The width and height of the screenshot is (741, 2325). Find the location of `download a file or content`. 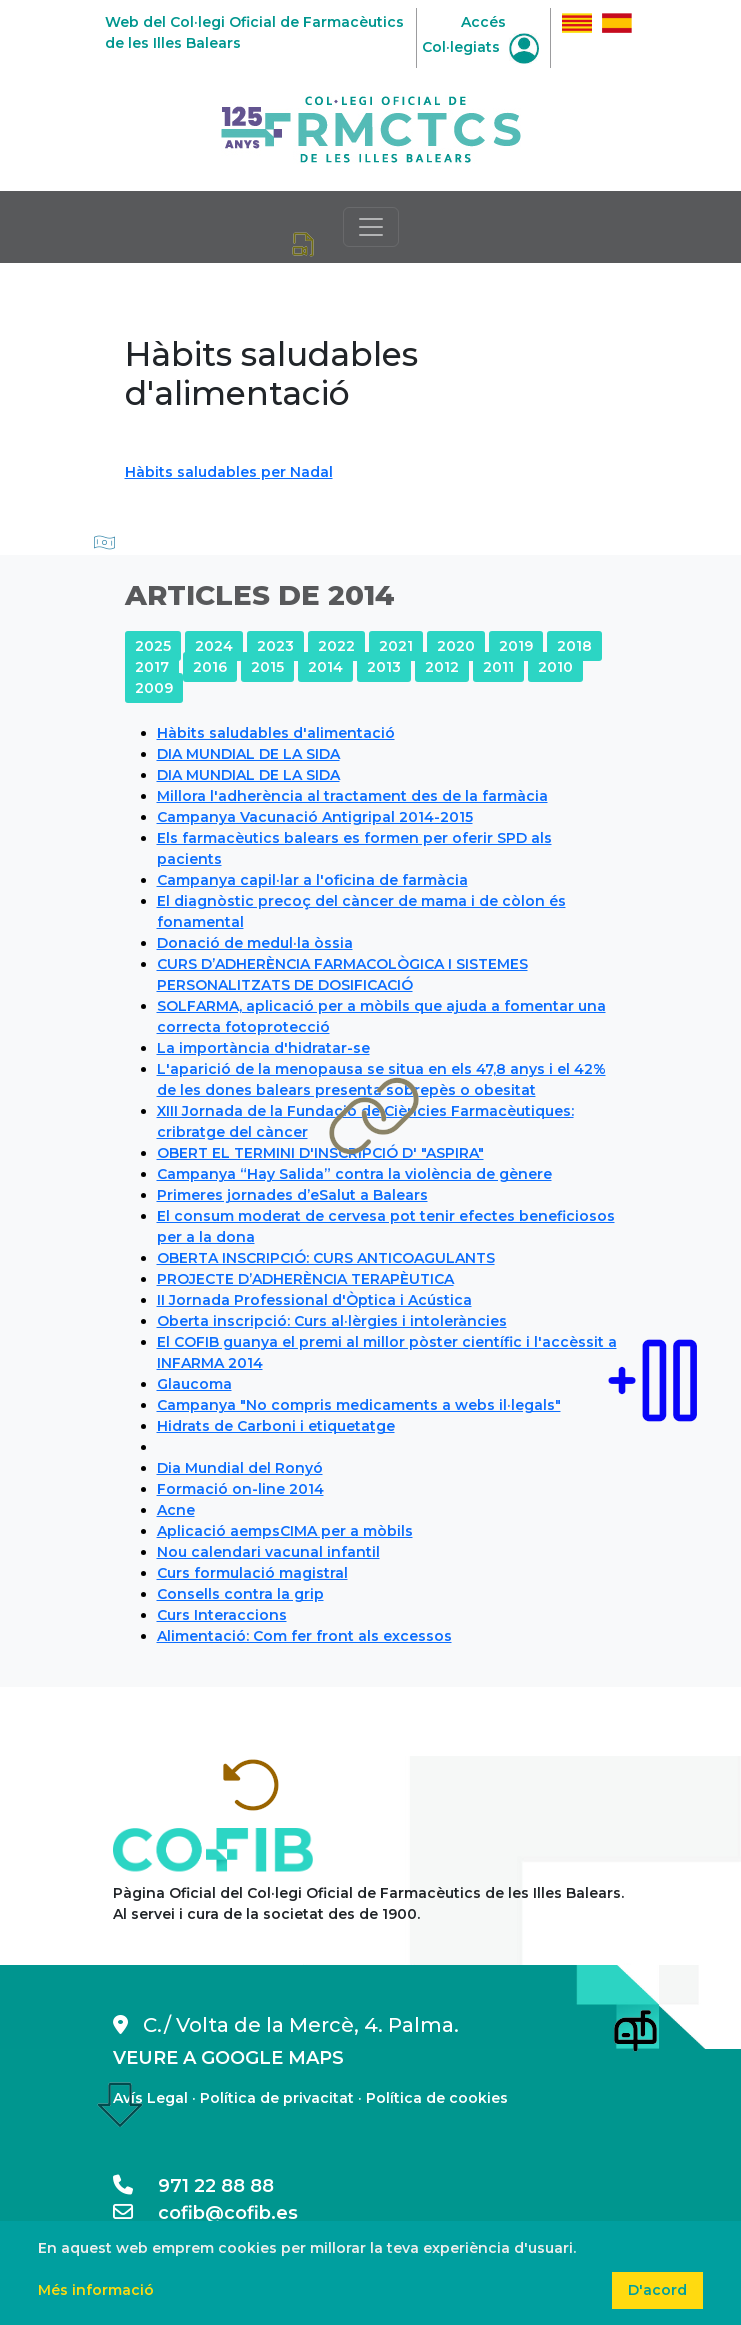

download a file or content is located at coordinates (120, 2103).